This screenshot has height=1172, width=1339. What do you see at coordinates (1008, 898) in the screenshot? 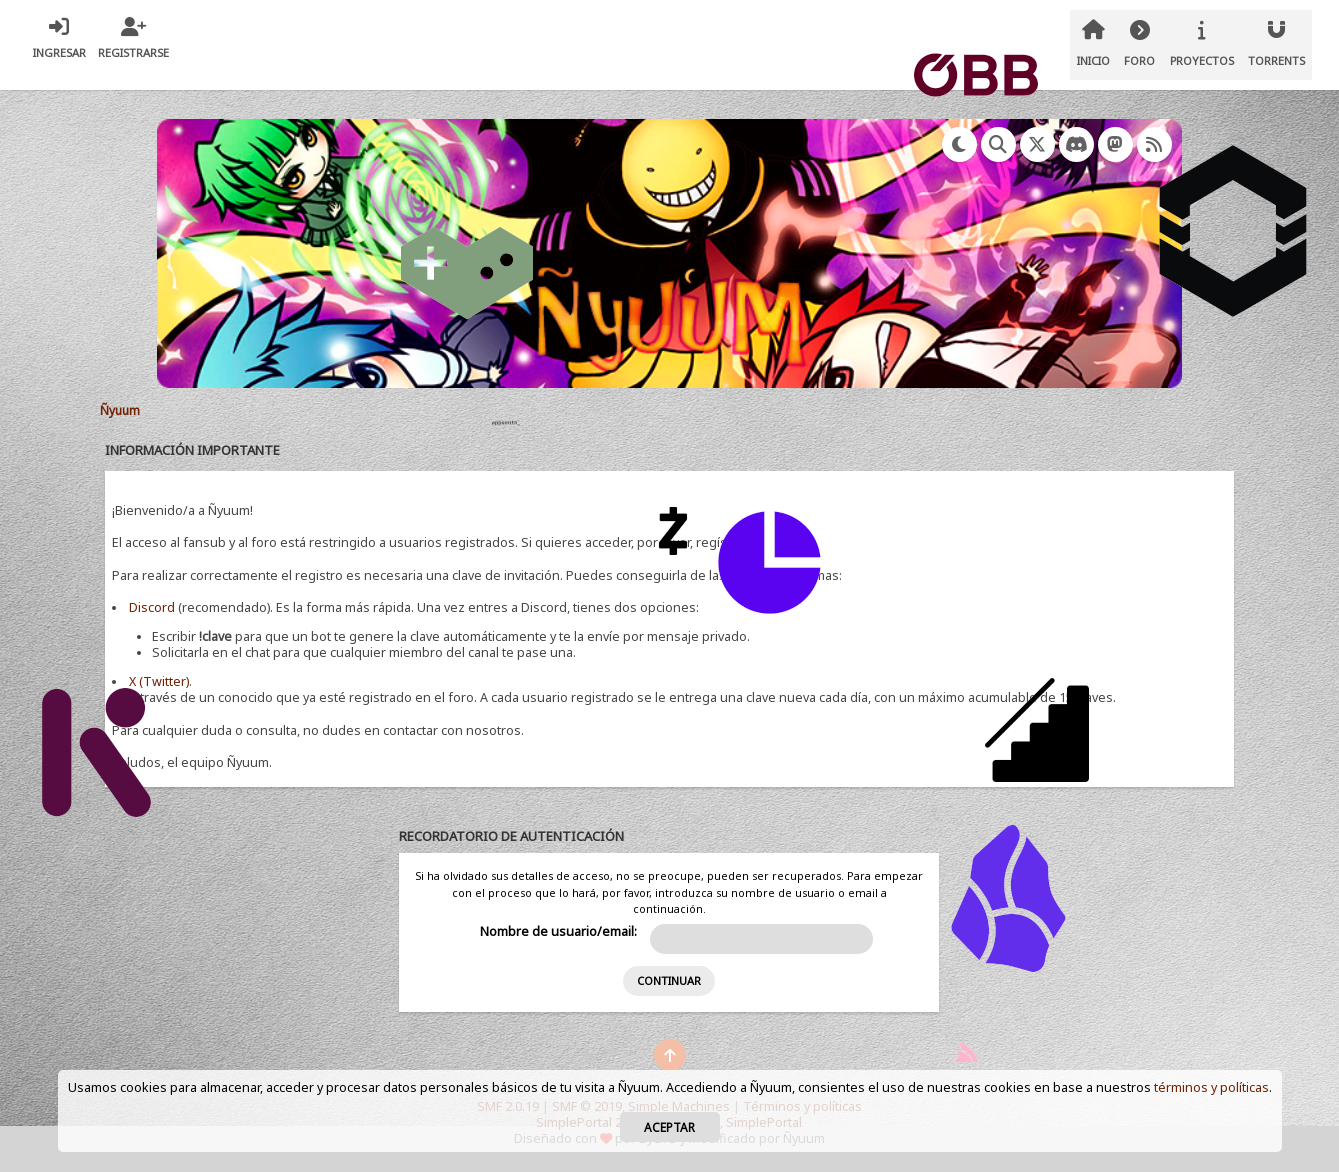
I see `open obsidian note-taking app` at bounding box center [1008, 898].